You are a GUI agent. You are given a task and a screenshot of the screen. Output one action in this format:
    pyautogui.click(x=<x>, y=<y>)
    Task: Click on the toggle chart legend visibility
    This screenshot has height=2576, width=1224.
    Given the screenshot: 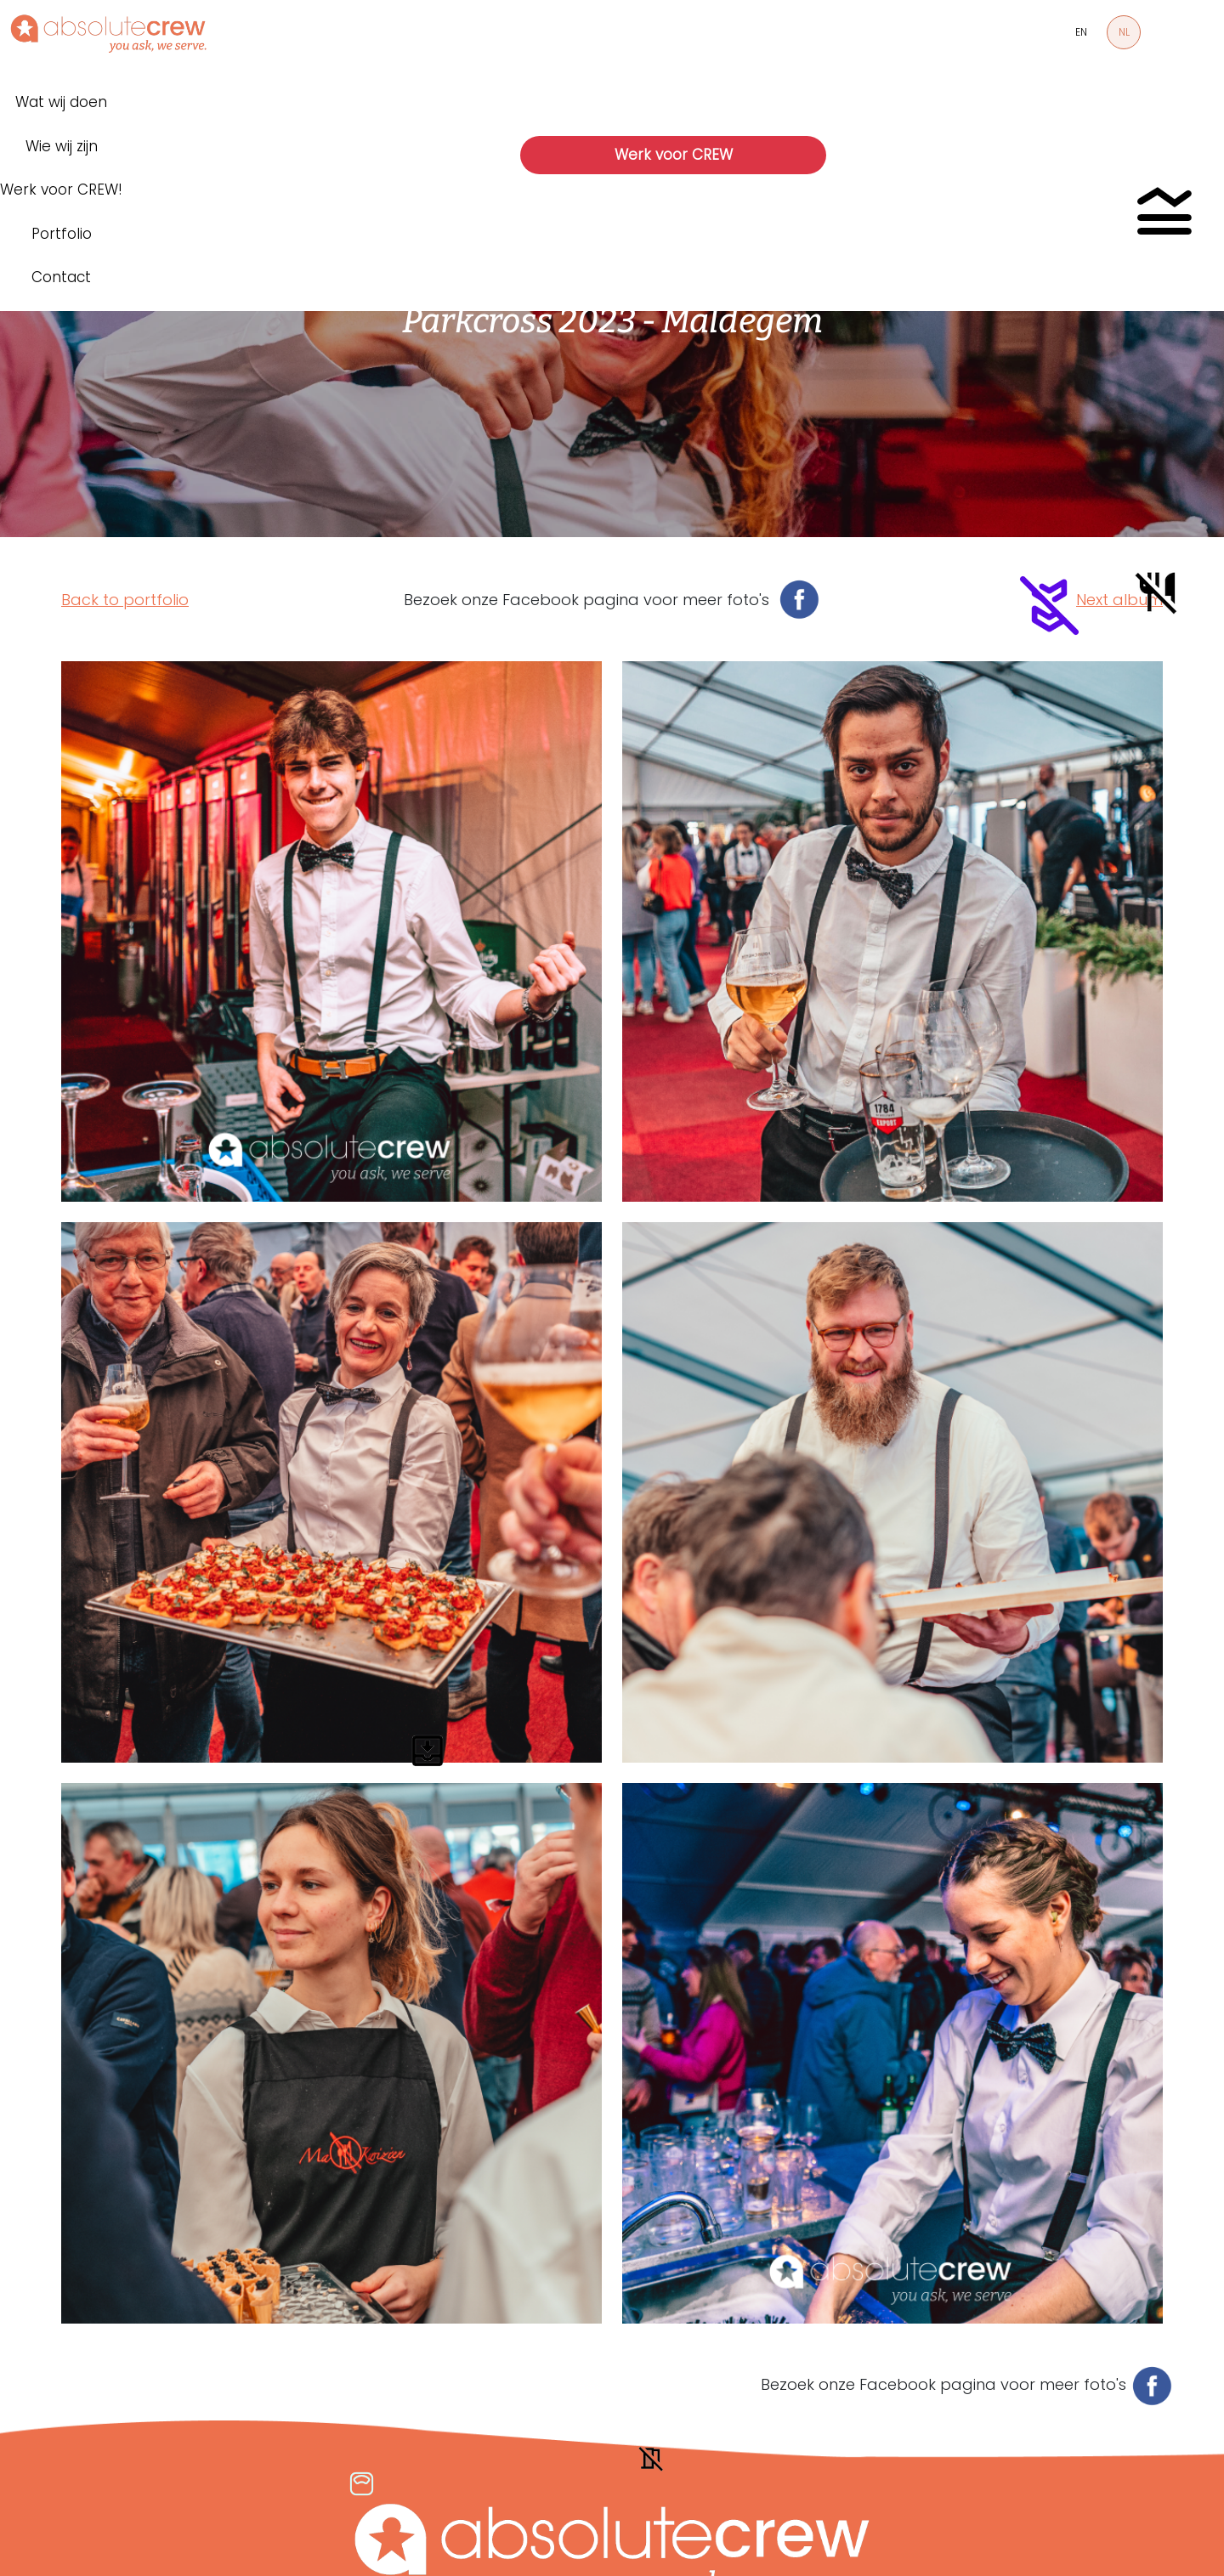 What is the action you would take?
    pyautogui.click(x=1164, y=211)
    